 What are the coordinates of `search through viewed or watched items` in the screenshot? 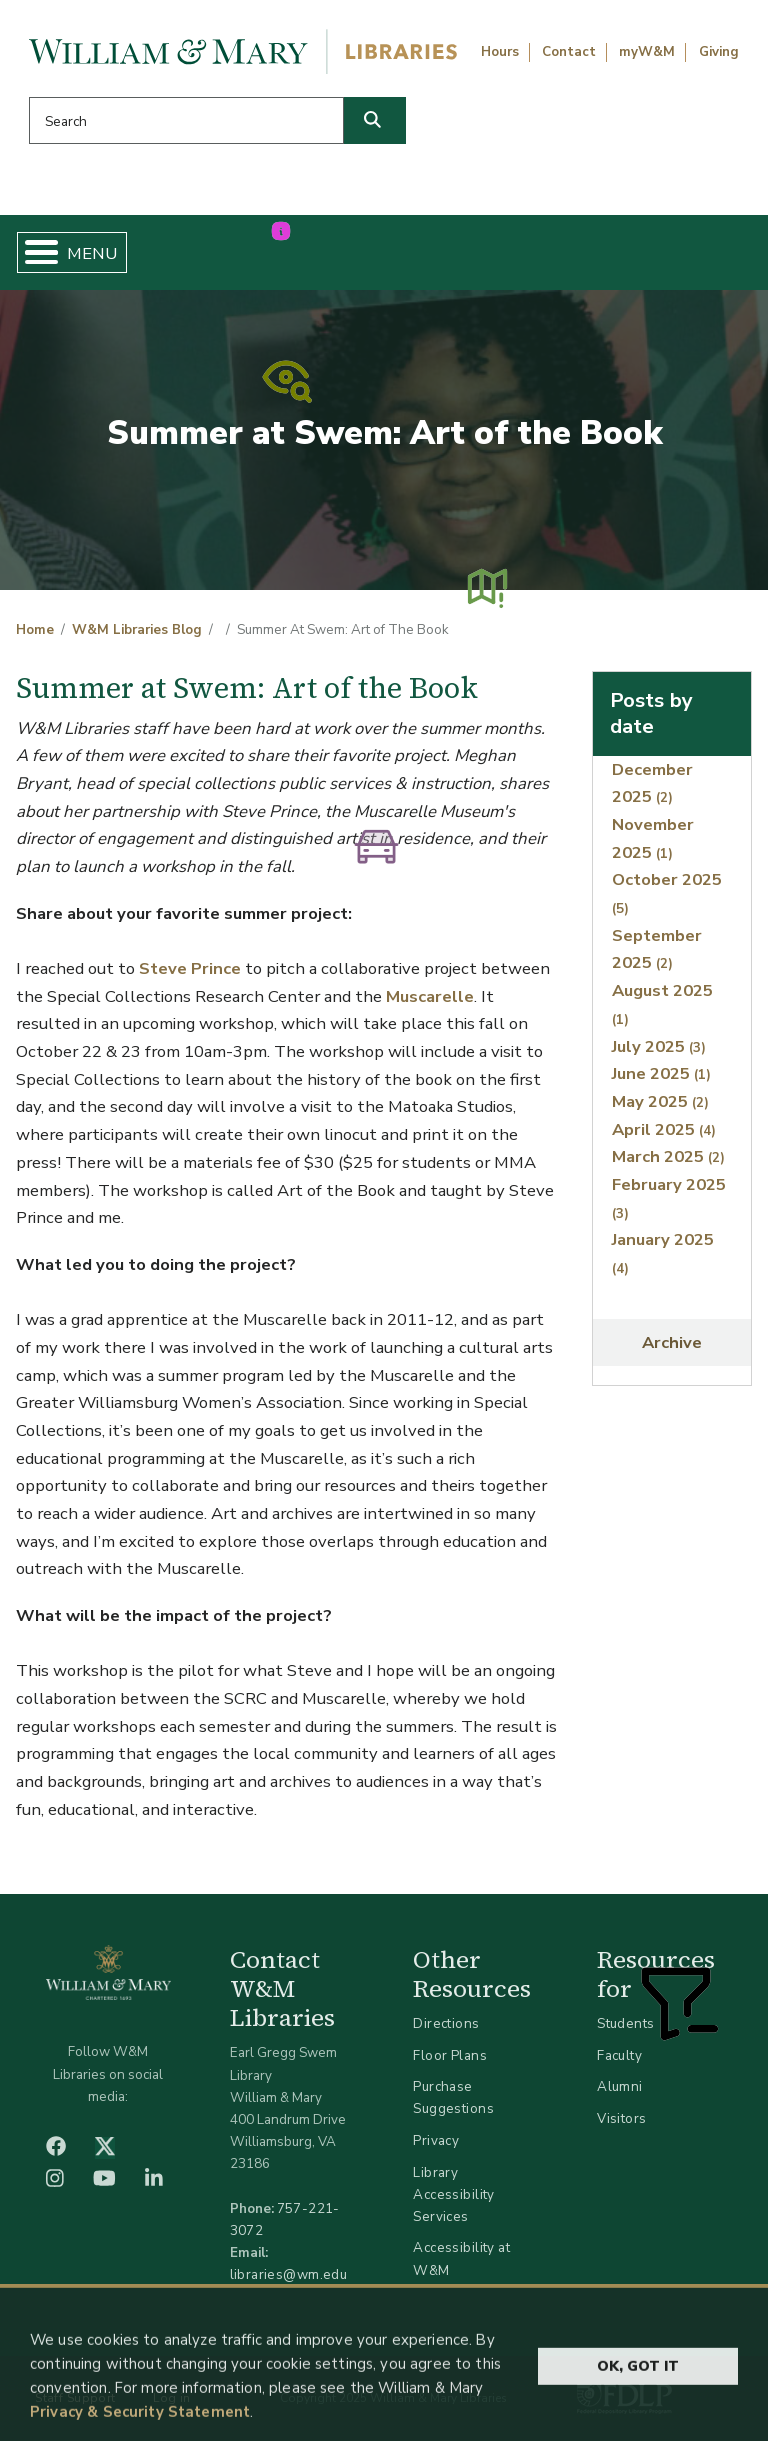 It's located at (286, 377).